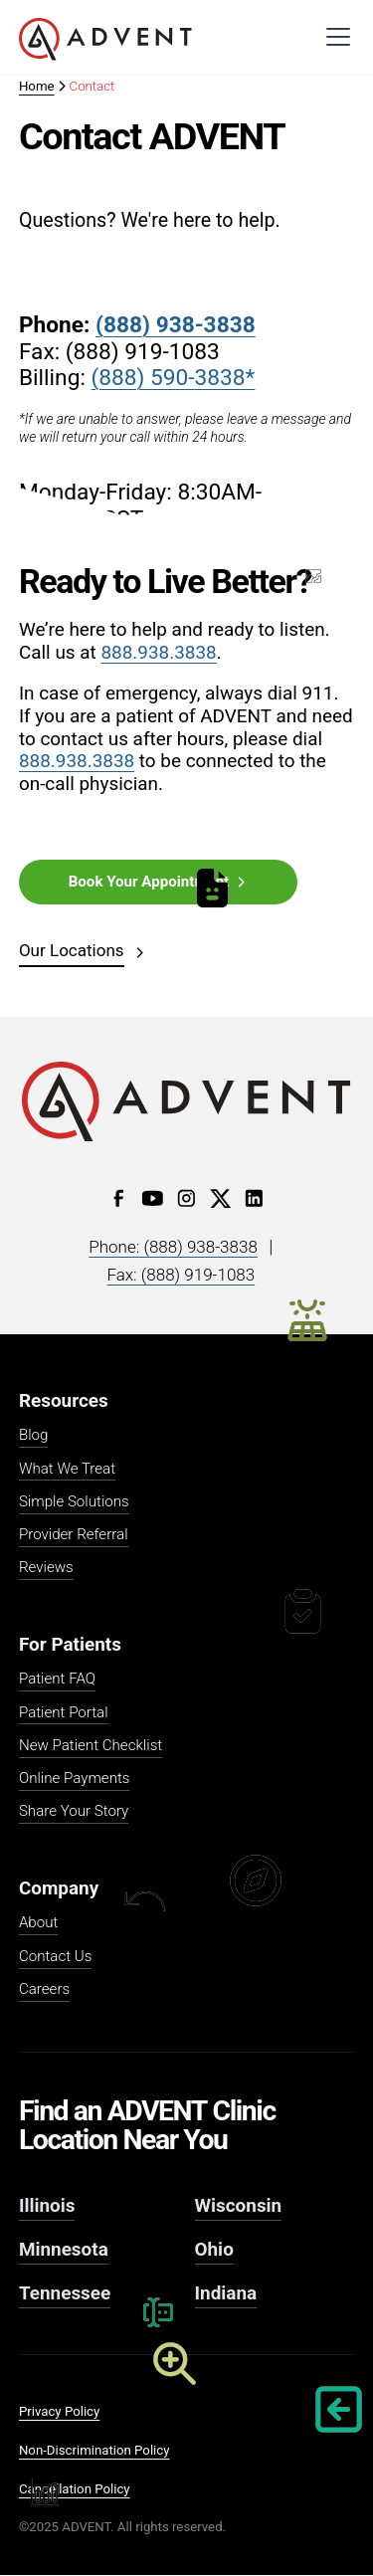  Describe the element at coordinates (338, 2409) in the screenshot. I see `go back to the previous screen` at that location.